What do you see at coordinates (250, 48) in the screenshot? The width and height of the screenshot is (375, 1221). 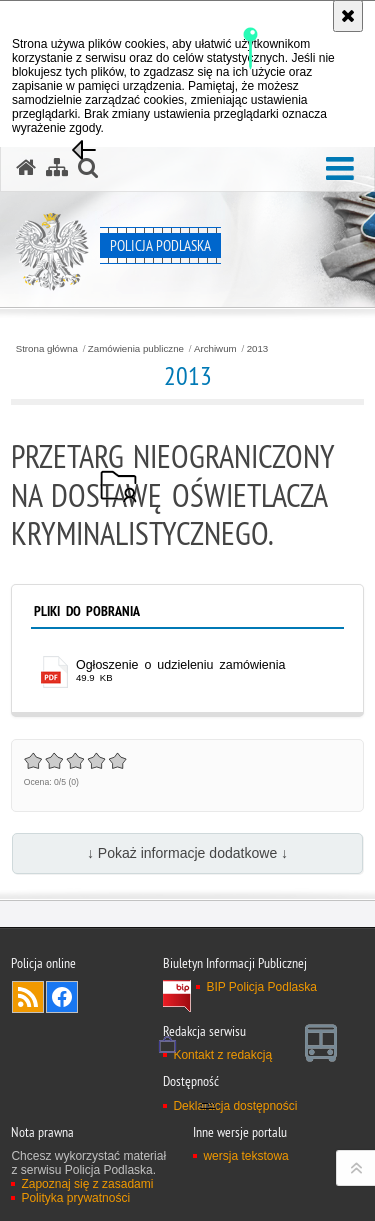 I see `pin an item to keep it visible` at bounding box center [250, 48].